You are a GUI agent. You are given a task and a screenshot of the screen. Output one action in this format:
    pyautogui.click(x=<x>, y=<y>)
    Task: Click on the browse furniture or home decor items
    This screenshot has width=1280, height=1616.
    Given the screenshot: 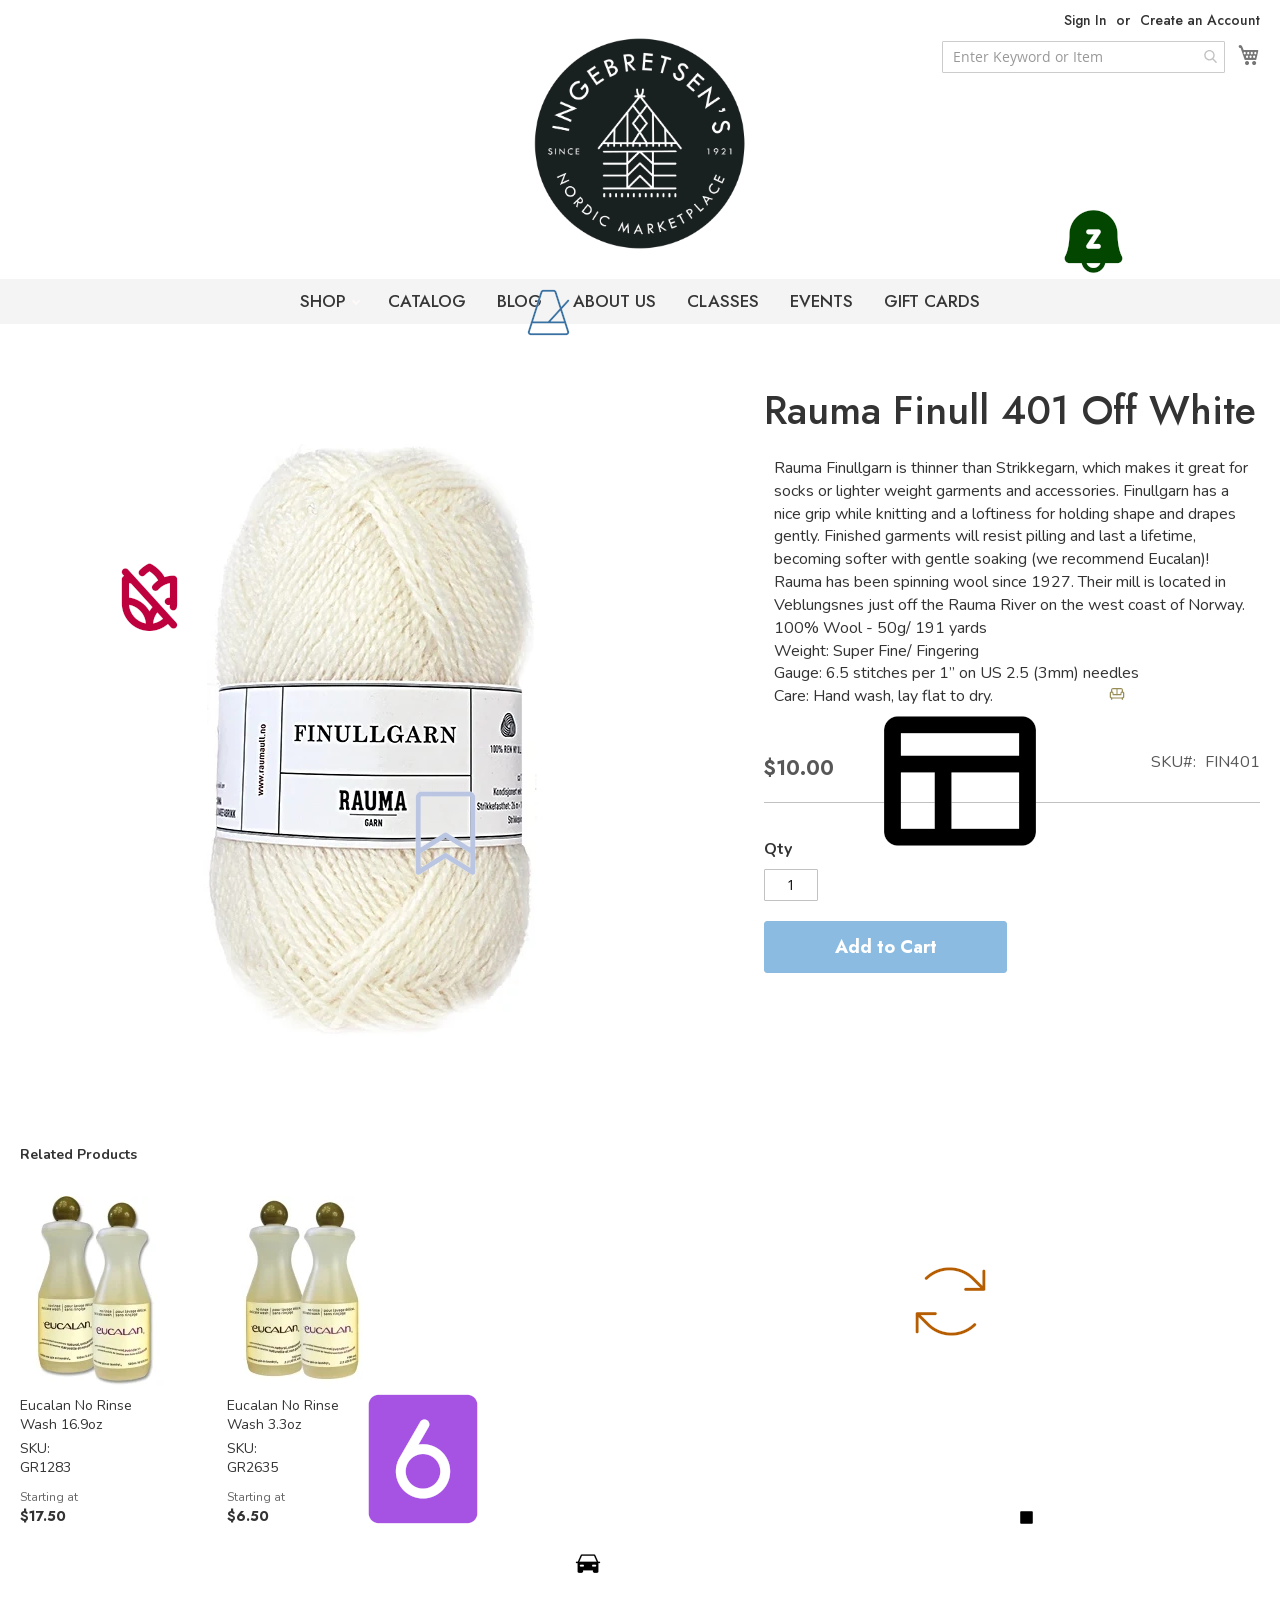 What is the action you would take?
    pyautogui.click(x=1117, y=694)
    